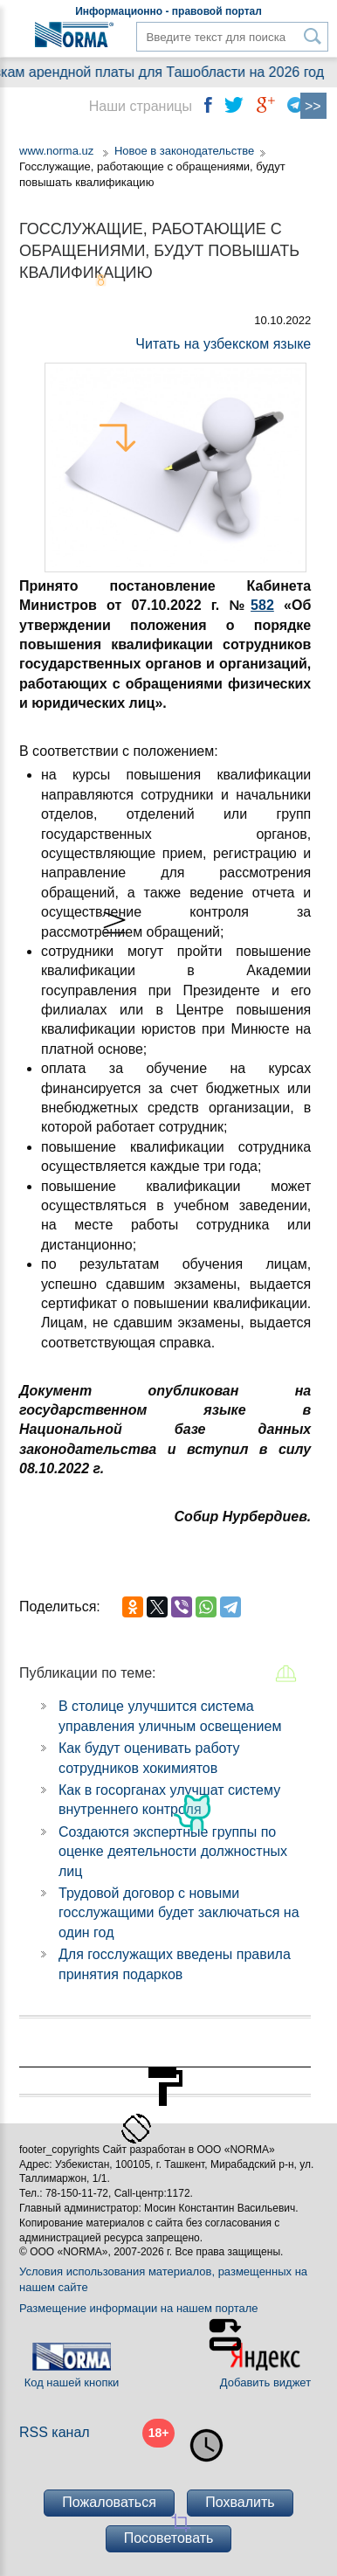 Image resolution: width=337 pixels, height=2576 pixels. I want to click on link to github repository, so click(196, 1812).